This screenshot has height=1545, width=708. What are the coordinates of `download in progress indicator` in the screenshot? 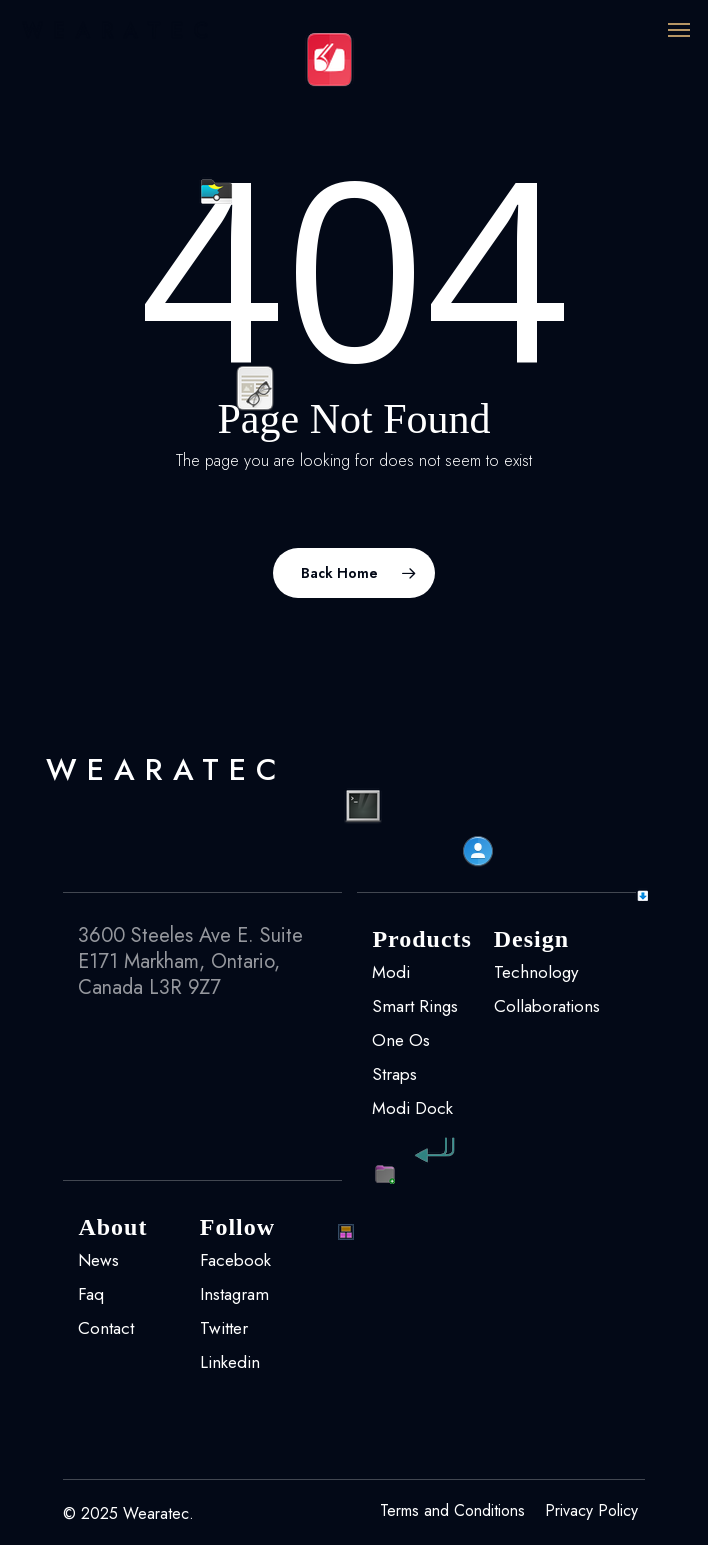 It's located at (635, 888).